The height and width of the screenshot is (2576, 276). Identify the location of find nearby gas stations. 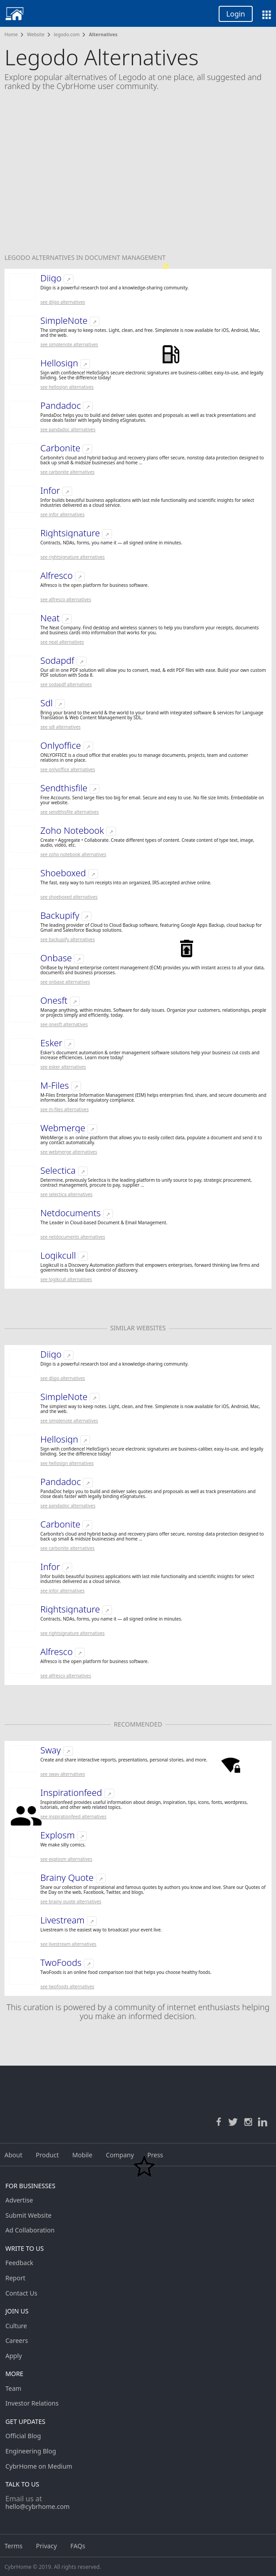
(171, 354).